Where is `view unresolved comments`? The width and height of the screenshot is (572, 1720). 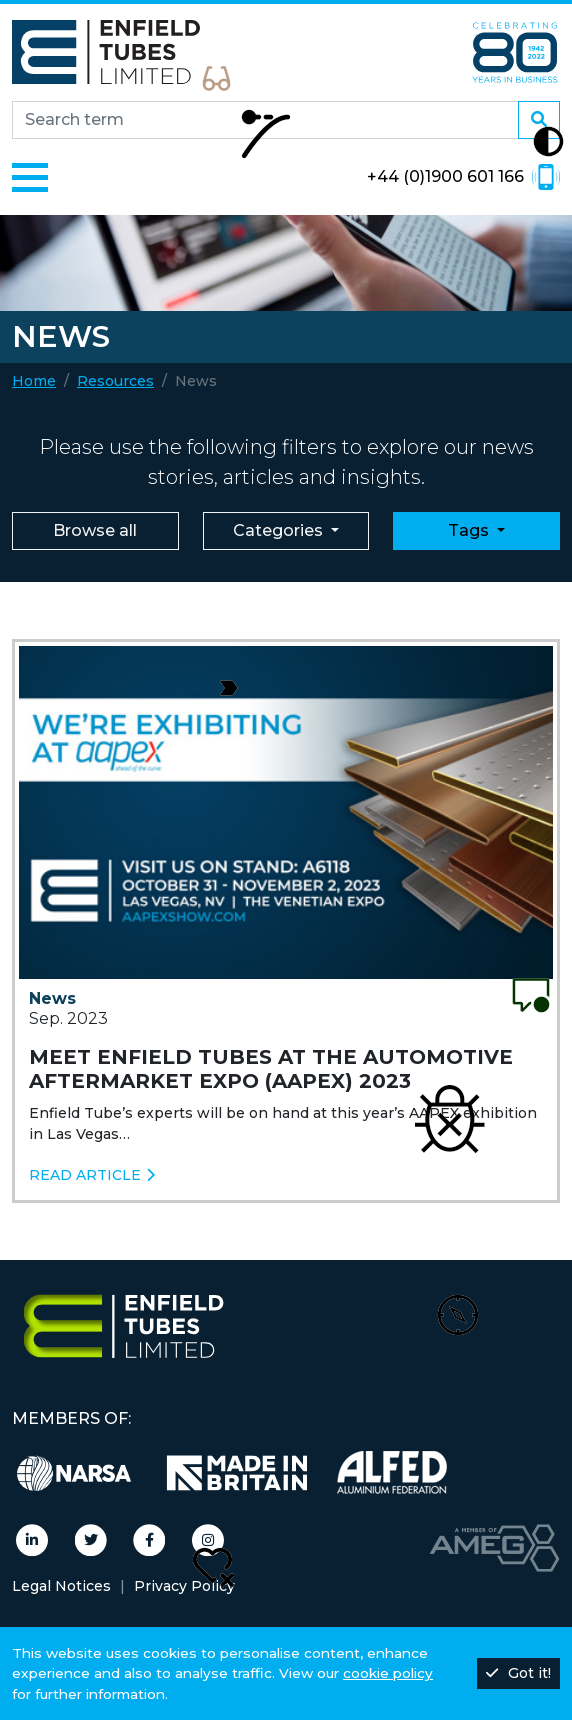
view unresolved comments is located at coordinates (531, 994).